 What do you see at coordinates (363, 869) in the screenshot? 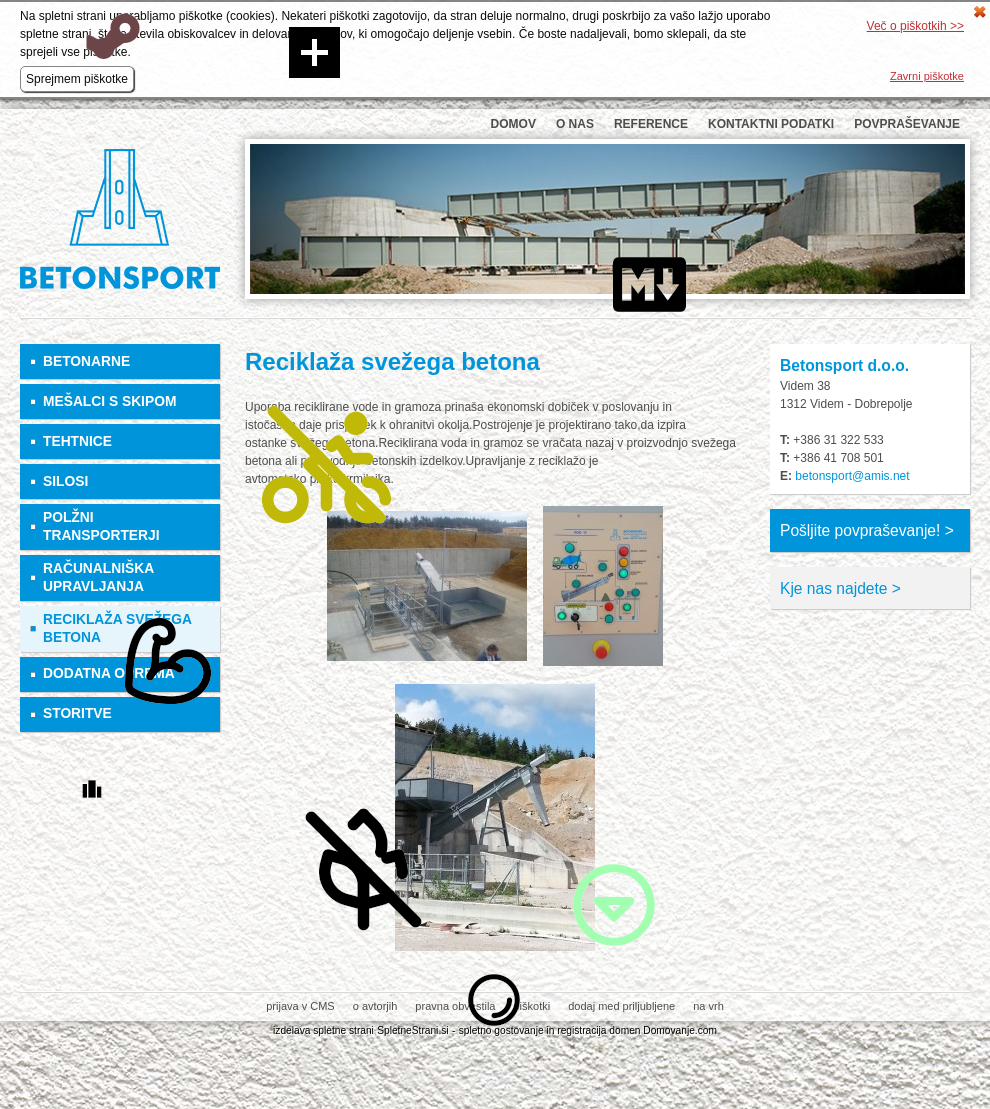
I see `indicates gluten-free option or product` at bounding box center [363, 869].